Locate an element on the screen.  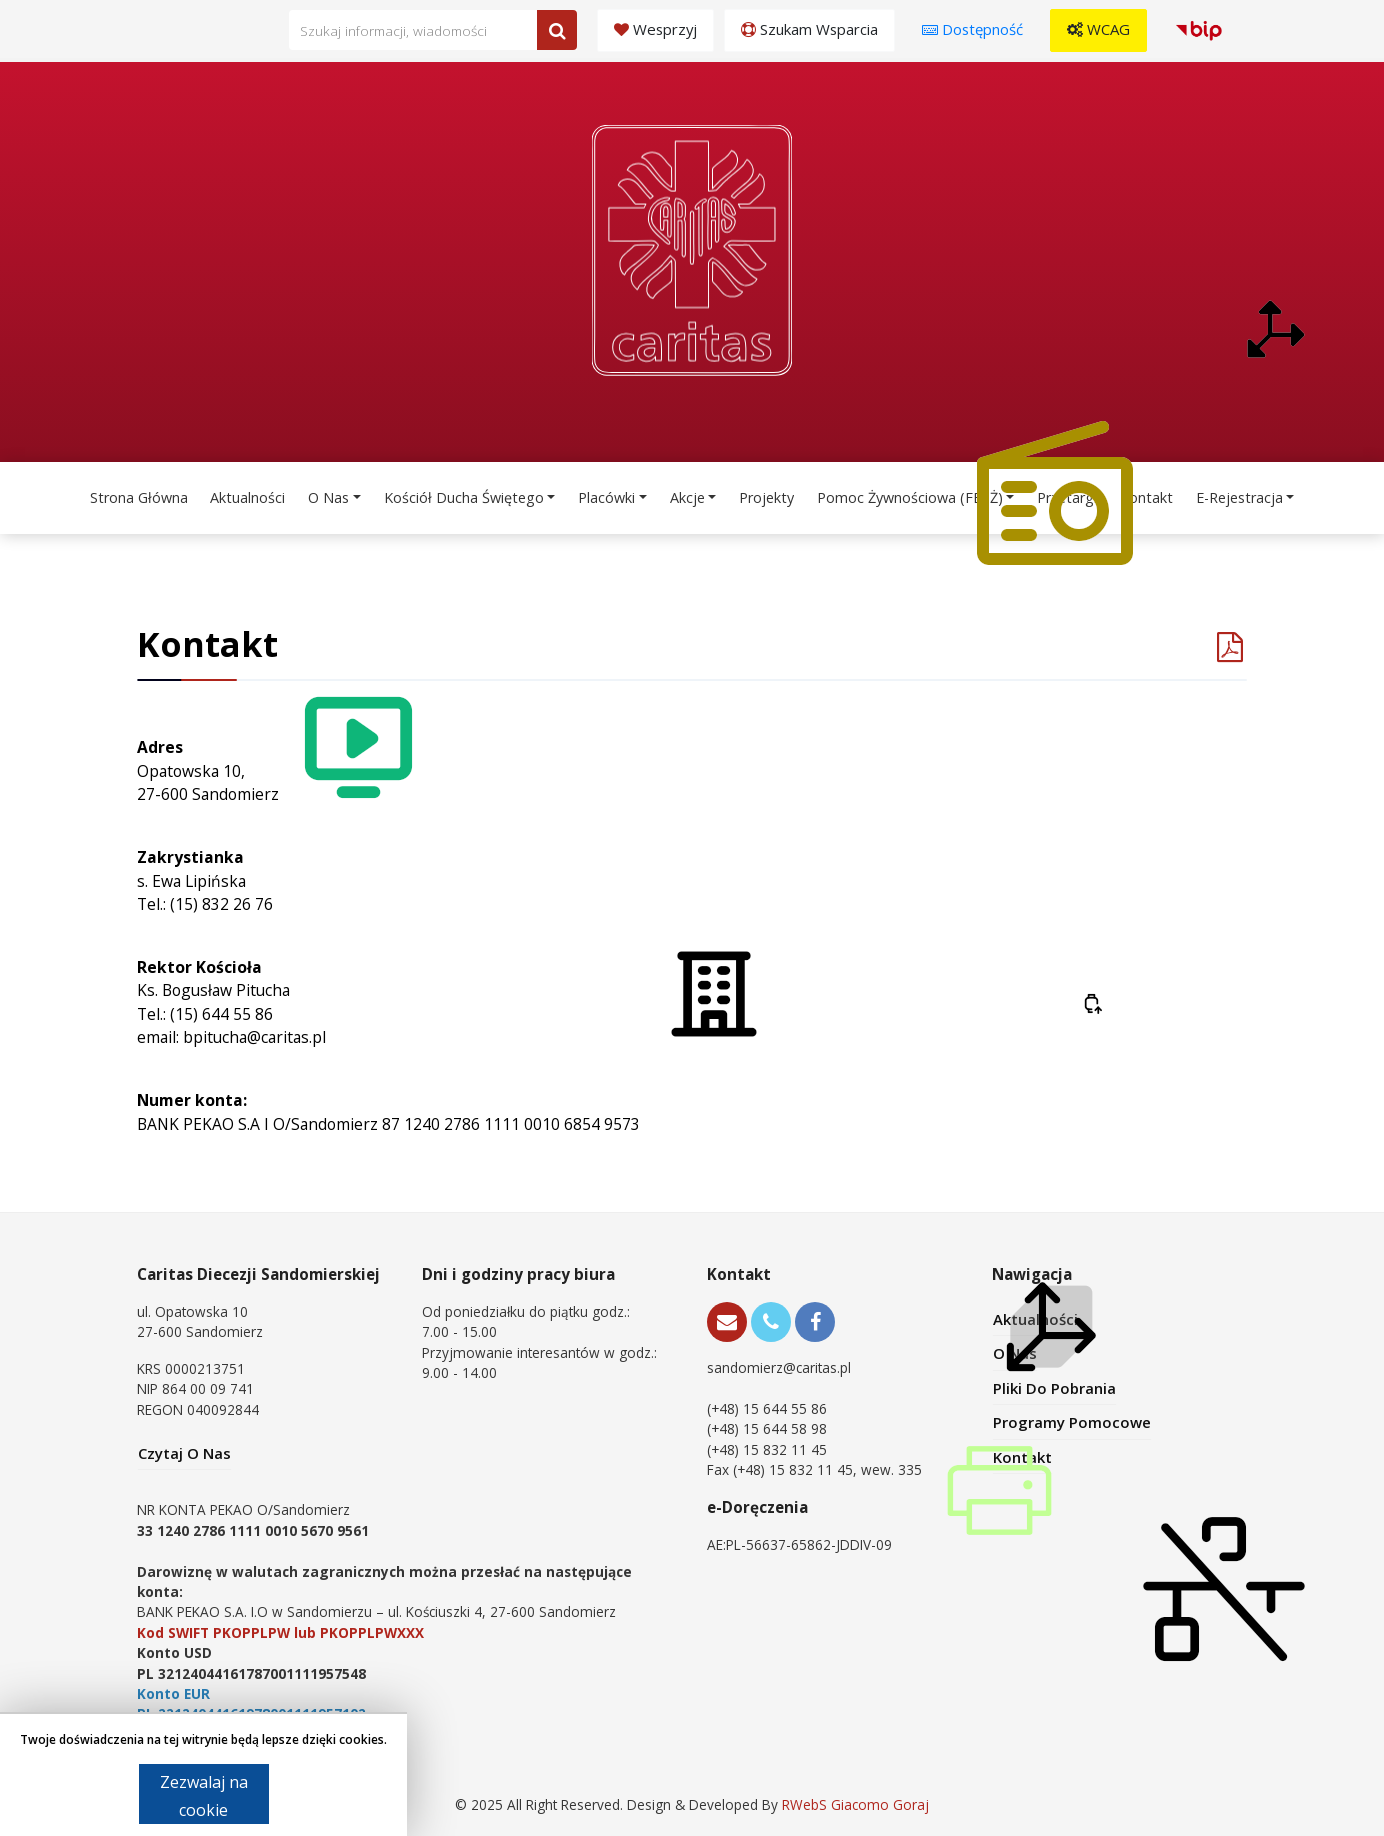
access 3D vector or coordinate tools is located at coordinates (1046, 1332).